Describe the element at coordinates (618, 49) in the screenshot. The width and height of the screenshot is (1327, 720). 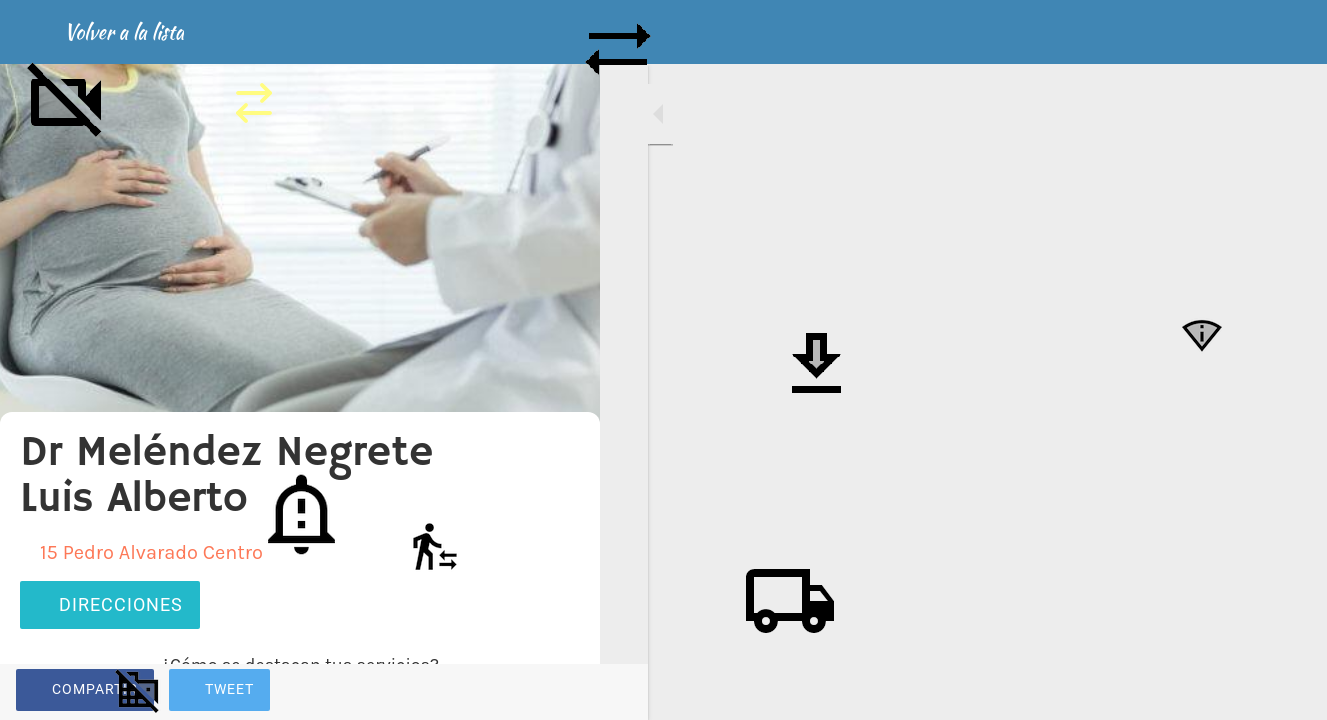
I see `sync data between devices or accounts` at that location.